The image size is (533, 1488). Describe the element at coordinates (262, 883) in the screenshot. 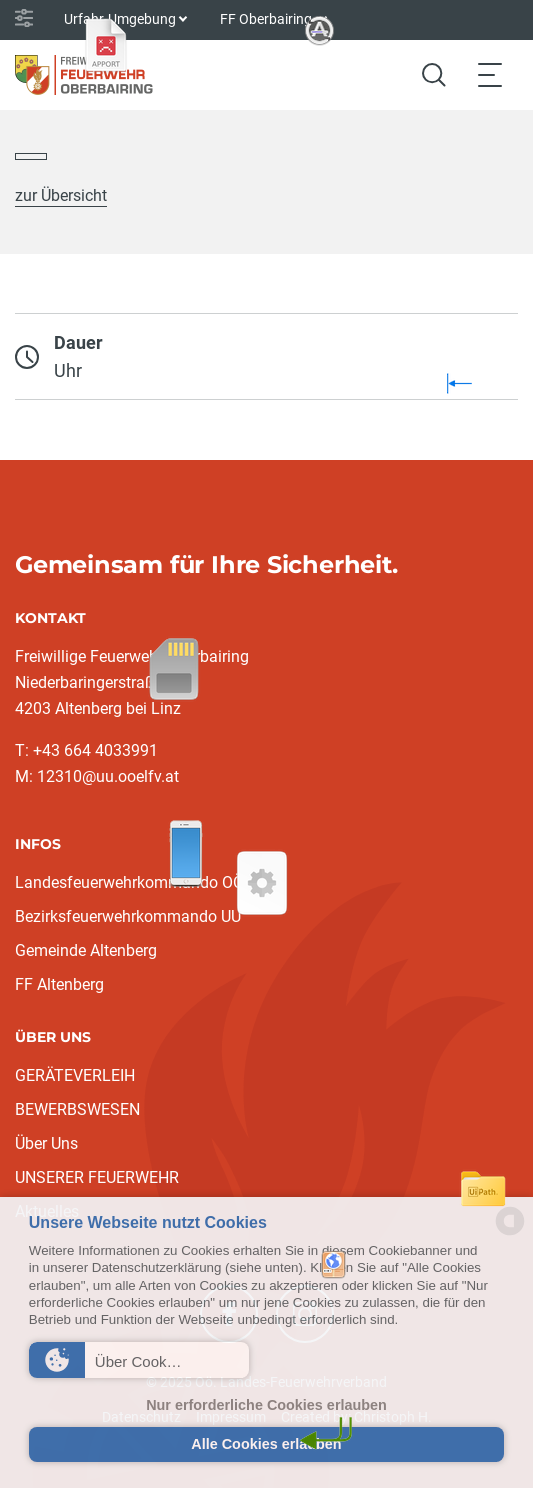

I see `a desktop application shortcut file` at that location.